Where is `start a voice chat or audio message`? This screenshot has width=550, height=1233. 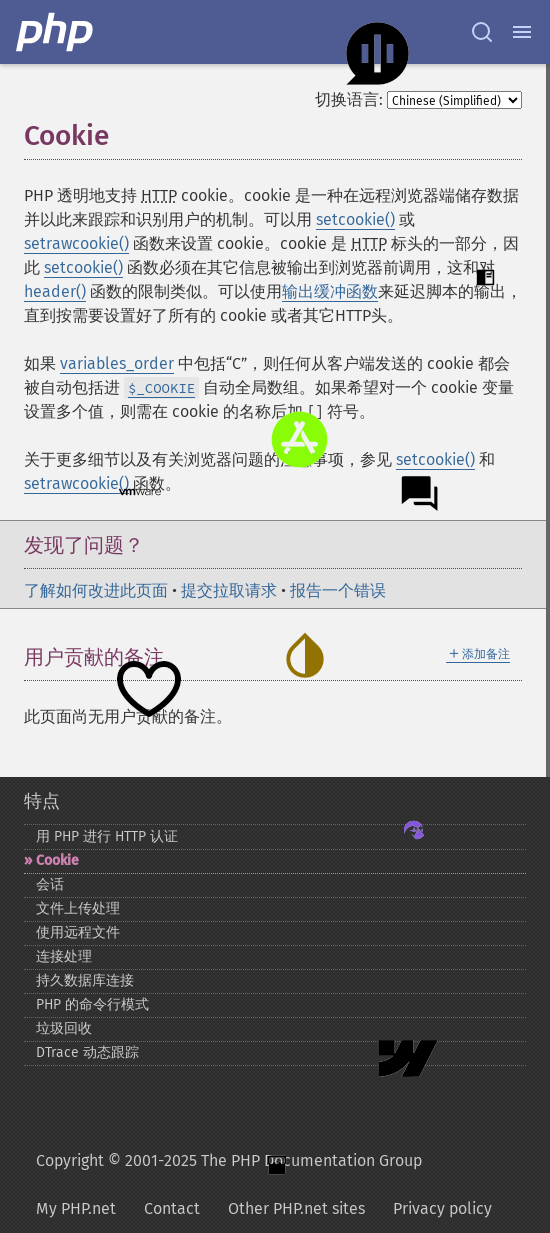 start a voice chat or audio message is located at coordinates (377, 53).